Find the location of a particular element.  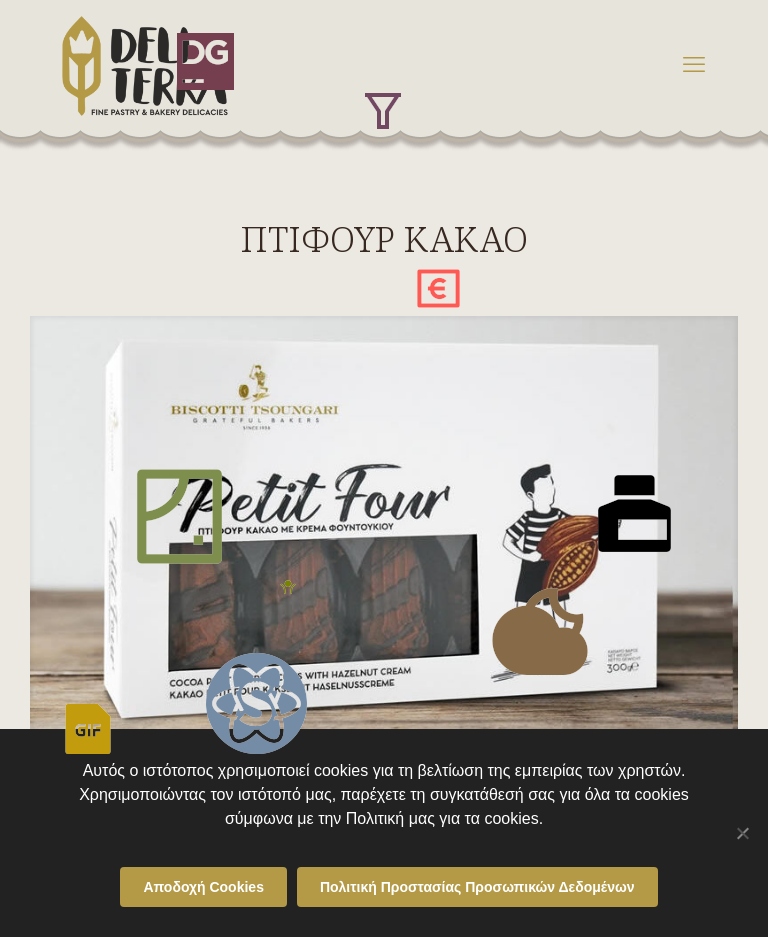

view euro currency settings is located at coordinates (438, 288).